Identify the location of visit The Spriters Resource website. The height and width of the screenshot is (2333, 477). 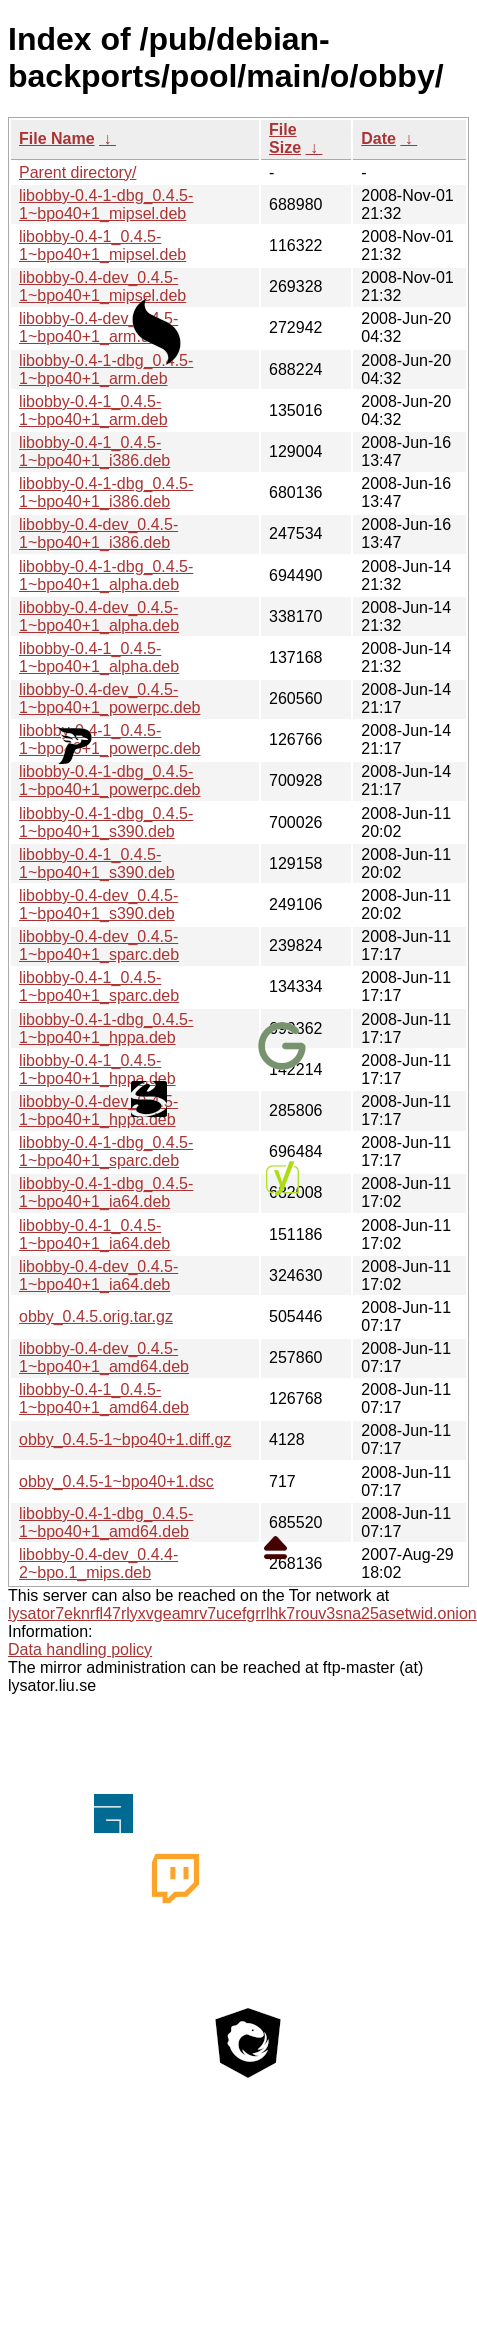
(149, 1099).